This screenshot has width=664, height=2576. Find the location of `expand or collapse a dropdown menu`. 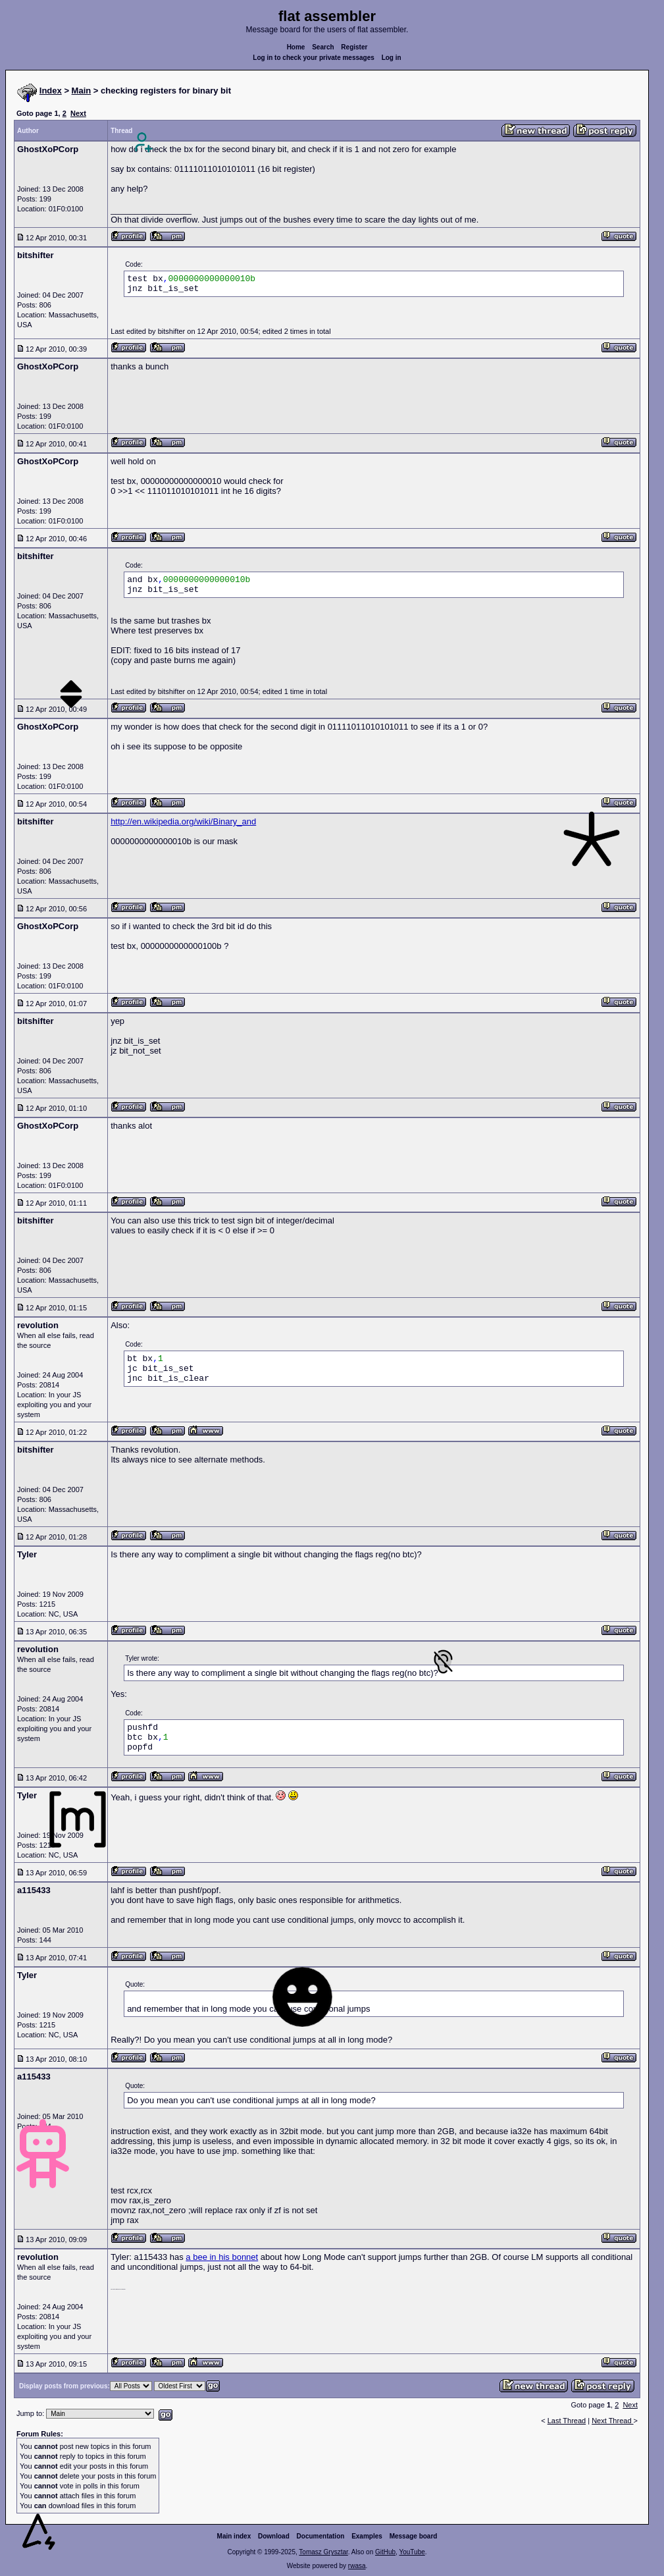

expand or collapse a dropdown menu is located at coordinates (71, 694).